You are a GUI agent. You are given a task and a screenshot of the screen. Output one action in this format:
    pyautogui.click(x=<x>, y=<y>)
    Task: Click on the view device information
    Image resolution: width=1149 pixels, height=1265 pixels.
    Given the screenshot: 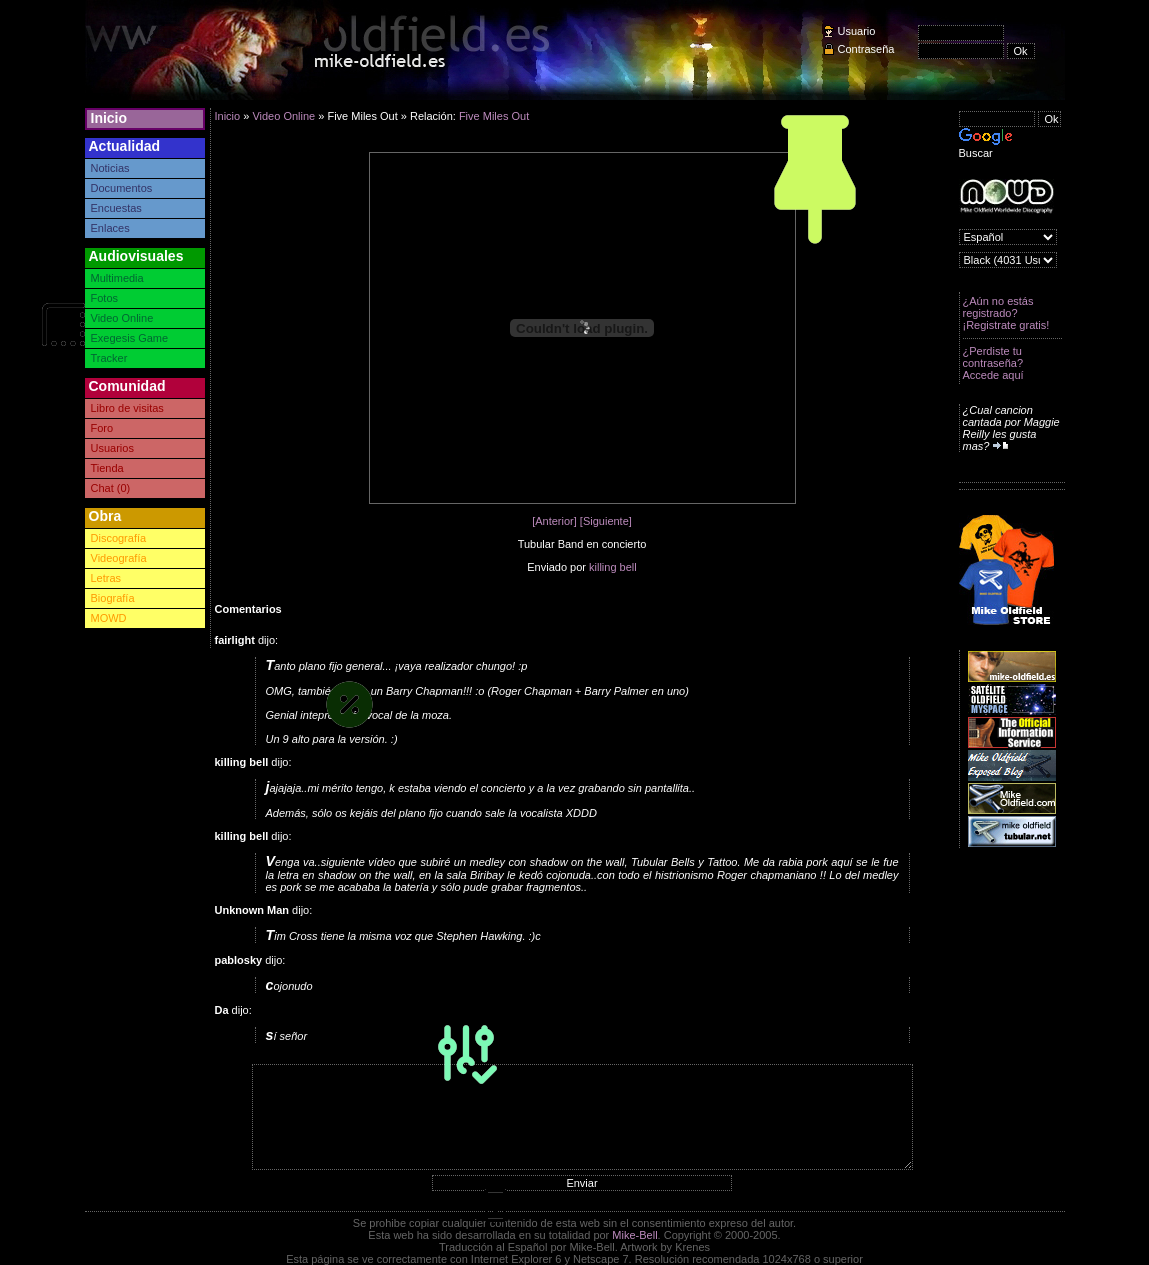 What is the action you would take?
    pyautogui.click(x=495, y=1205)
    